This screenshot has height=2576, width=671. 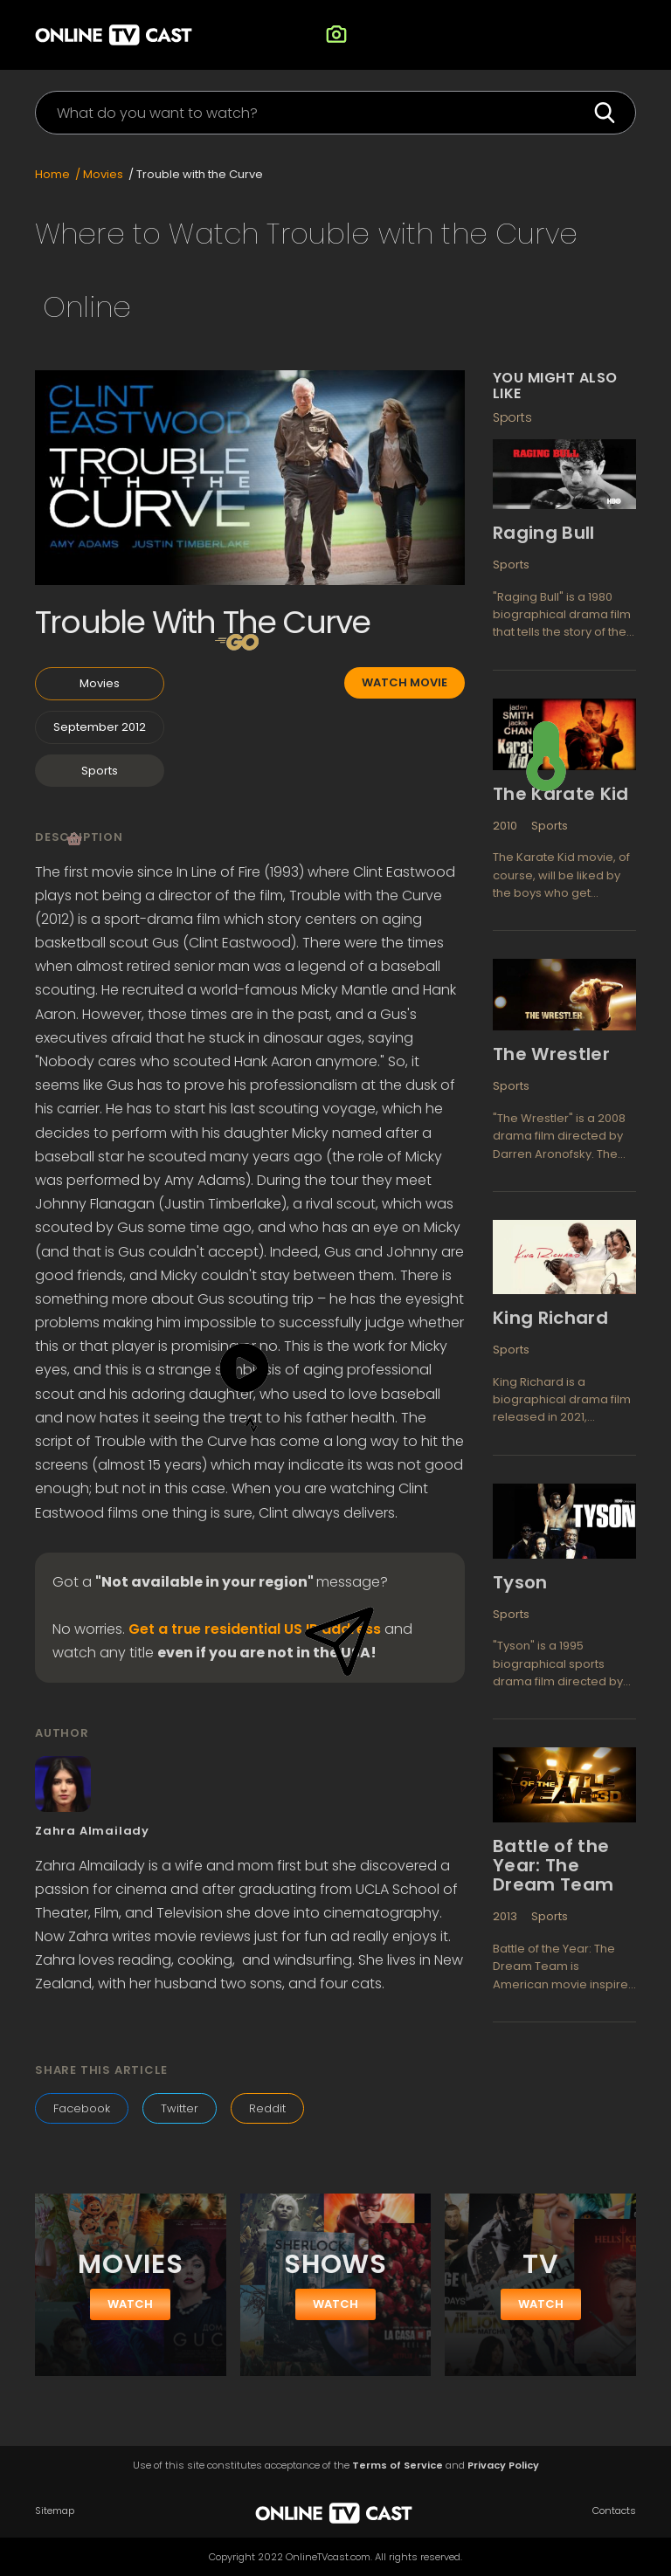 I want to click on take a photo, so click(x=336, y=34).